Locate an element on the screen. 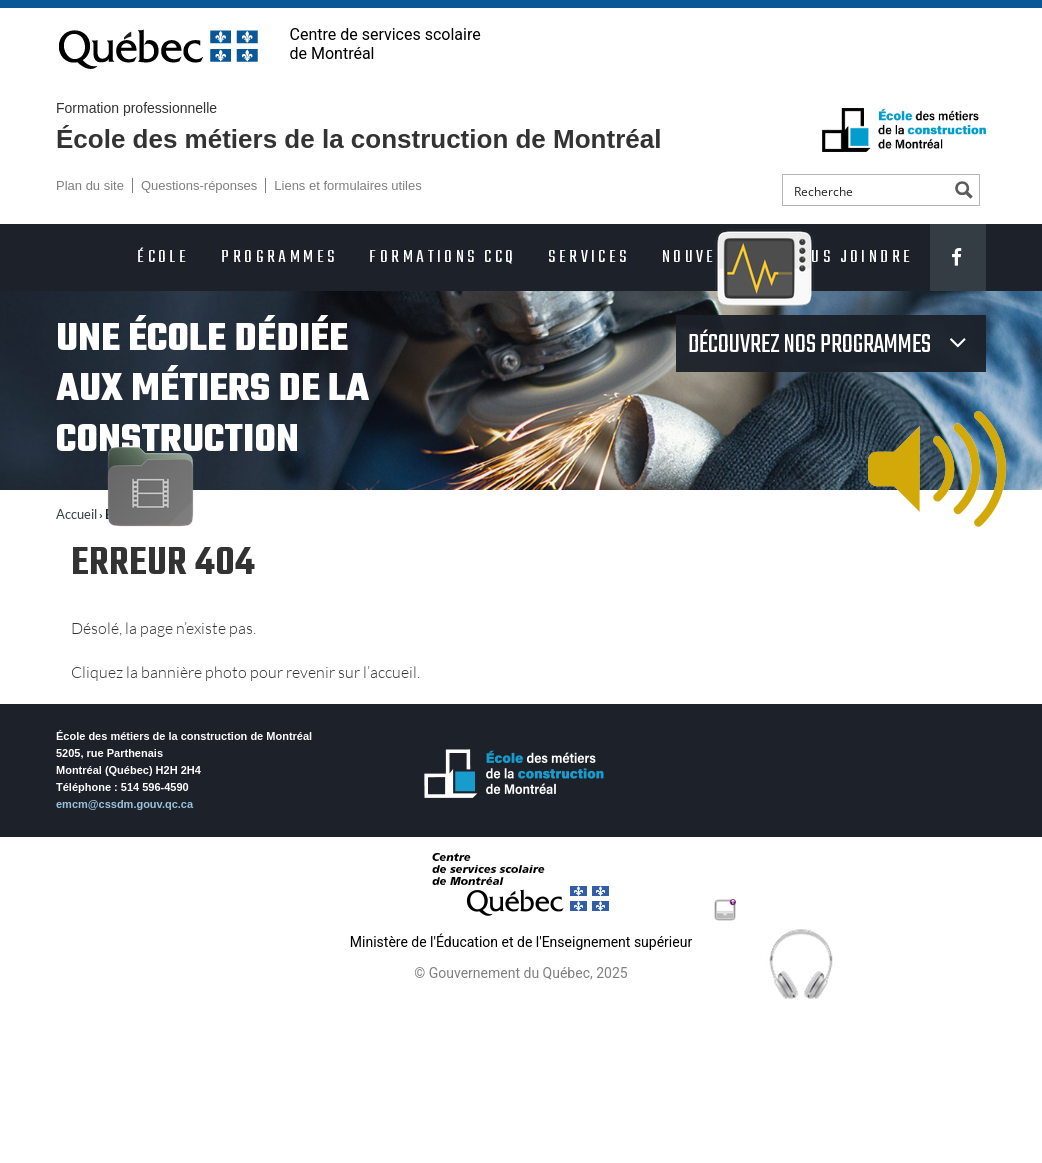  open your videos folder is located at coordinates (150, 486).